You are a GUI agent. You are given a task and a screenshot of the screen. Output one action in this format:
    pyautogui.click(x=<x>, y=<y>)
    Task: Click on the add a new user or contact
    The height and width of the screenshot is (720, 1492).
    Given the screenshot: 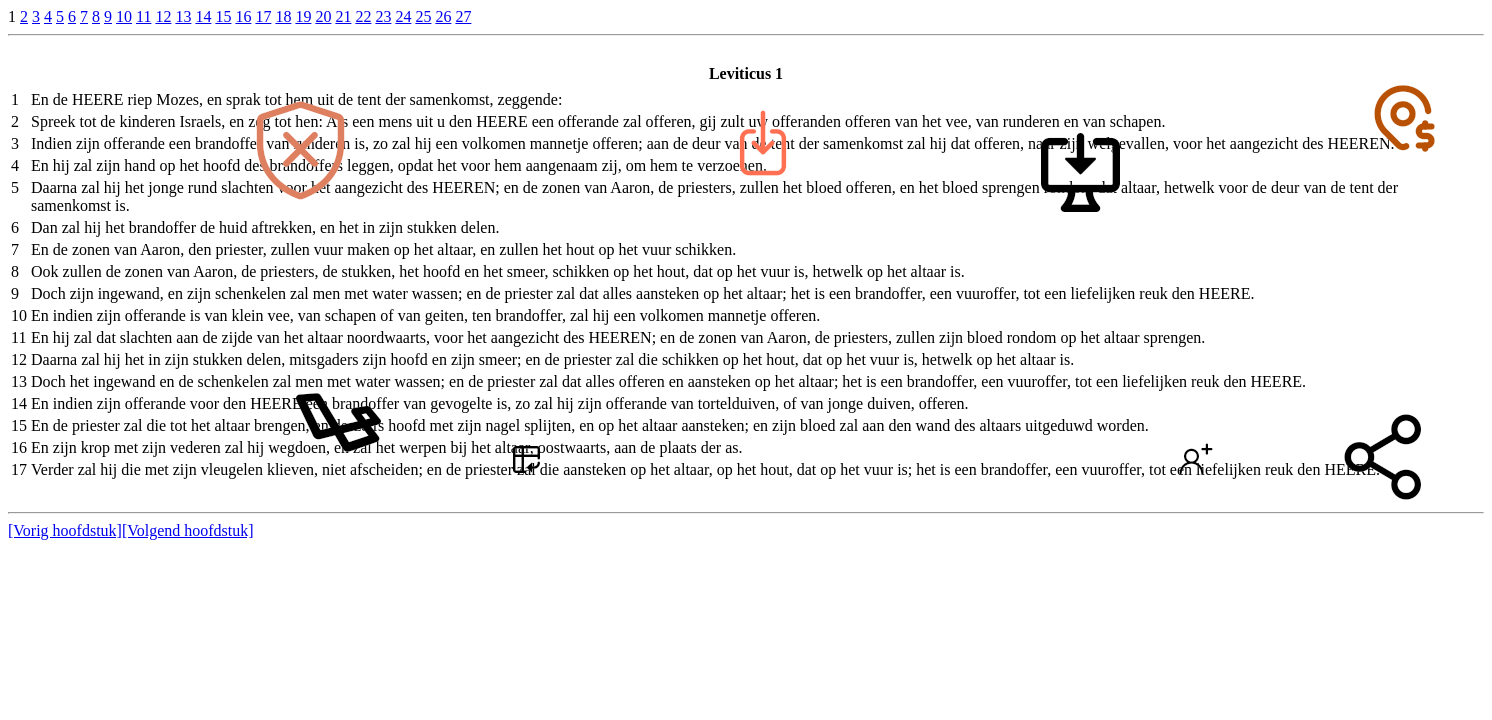 What is the action you would take?
    pyautogui.click(x=1196, y=460)
    